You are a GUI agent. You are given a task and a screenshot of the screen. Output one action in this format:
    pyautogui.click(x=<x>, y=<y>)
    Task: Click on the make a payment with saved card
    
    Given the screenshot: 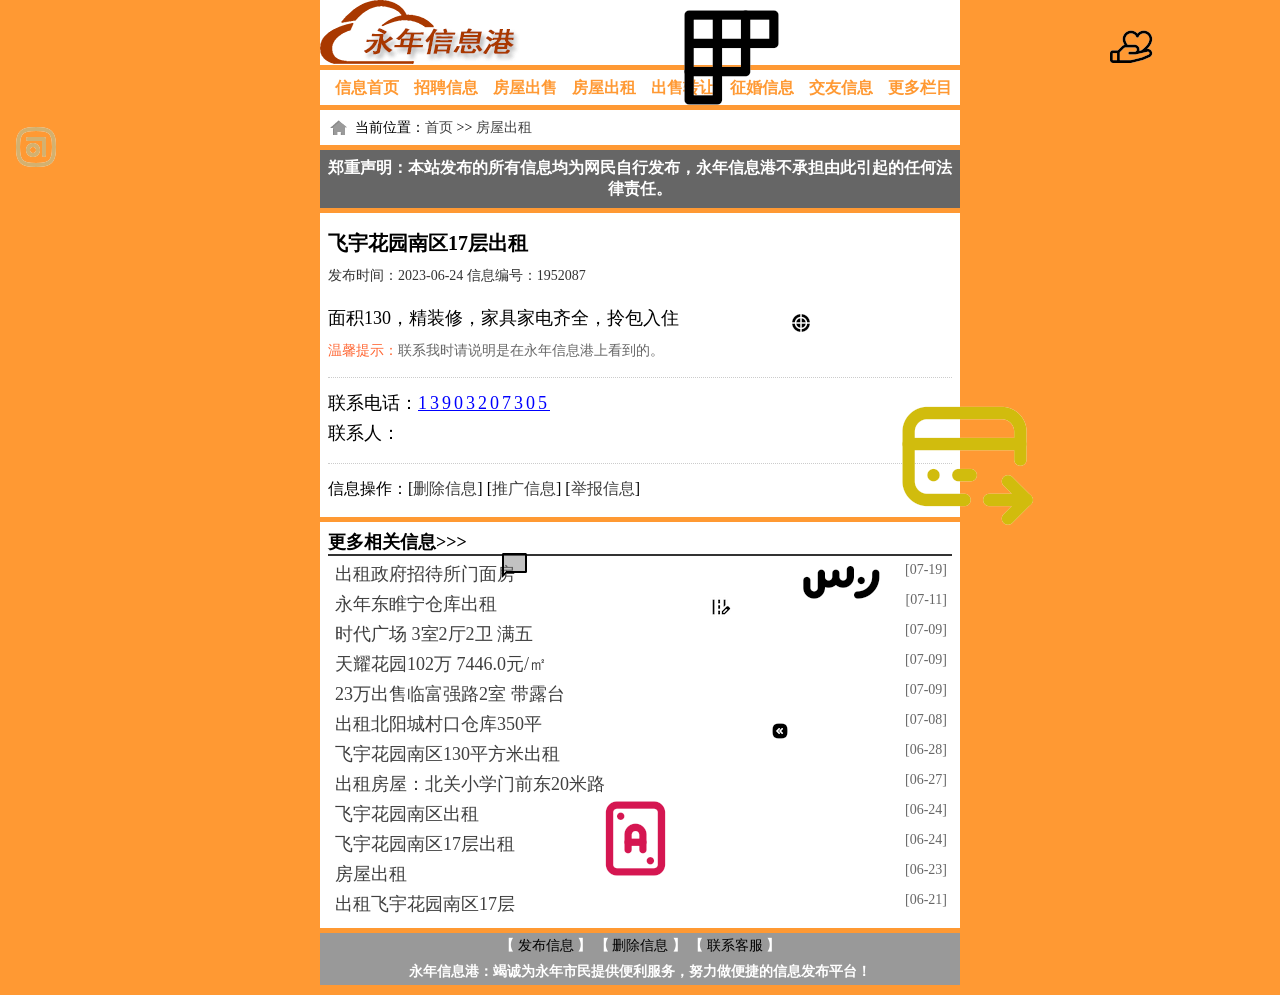 What is the action you would take?
    pyautogui.click(x=964, y=456)
    